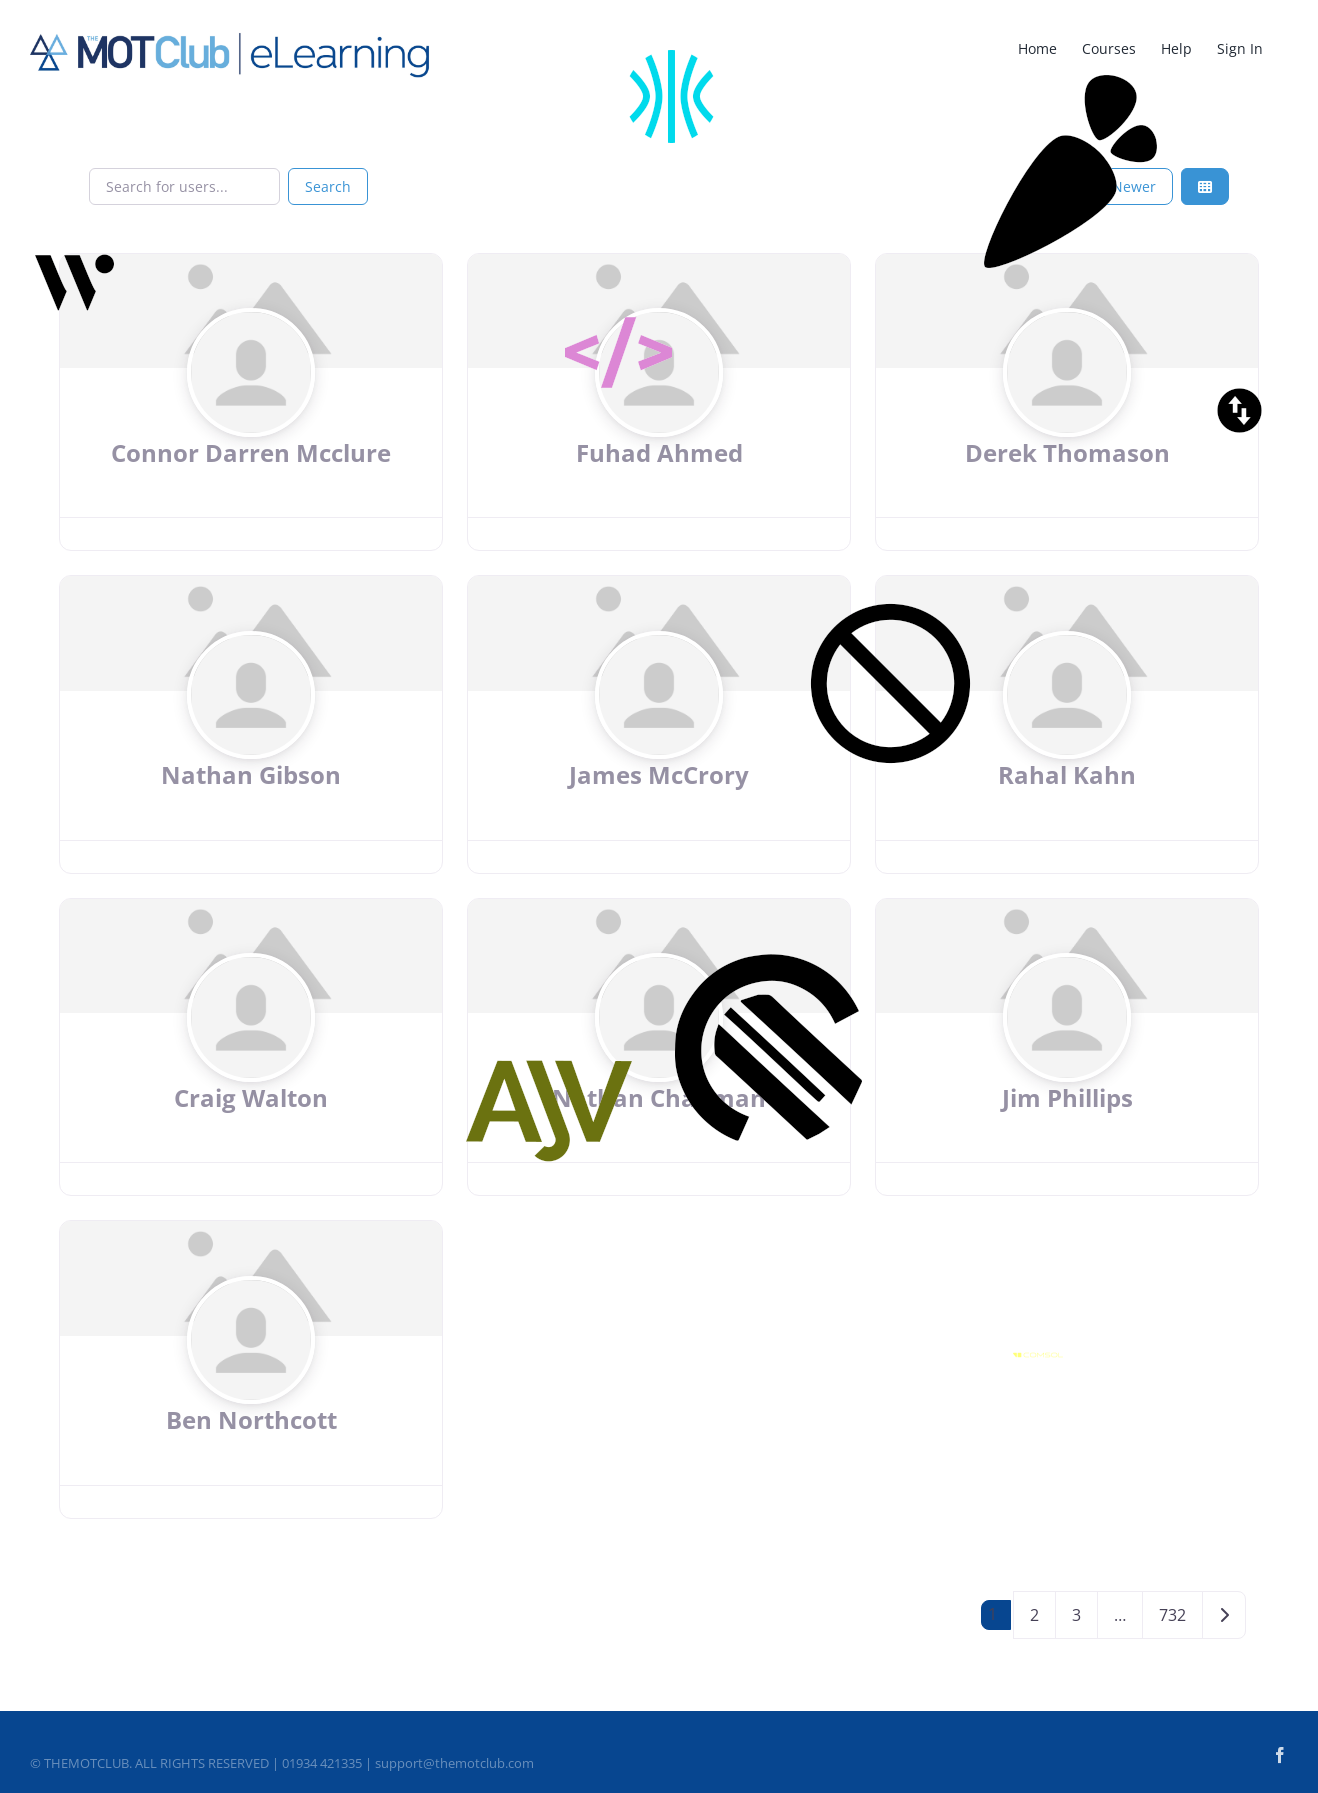 This screenshot has width=1318, height=1793. Describe the element at coordinates (1239, 410) in the screenshot. I see `swap or exchange currencies` at that location.